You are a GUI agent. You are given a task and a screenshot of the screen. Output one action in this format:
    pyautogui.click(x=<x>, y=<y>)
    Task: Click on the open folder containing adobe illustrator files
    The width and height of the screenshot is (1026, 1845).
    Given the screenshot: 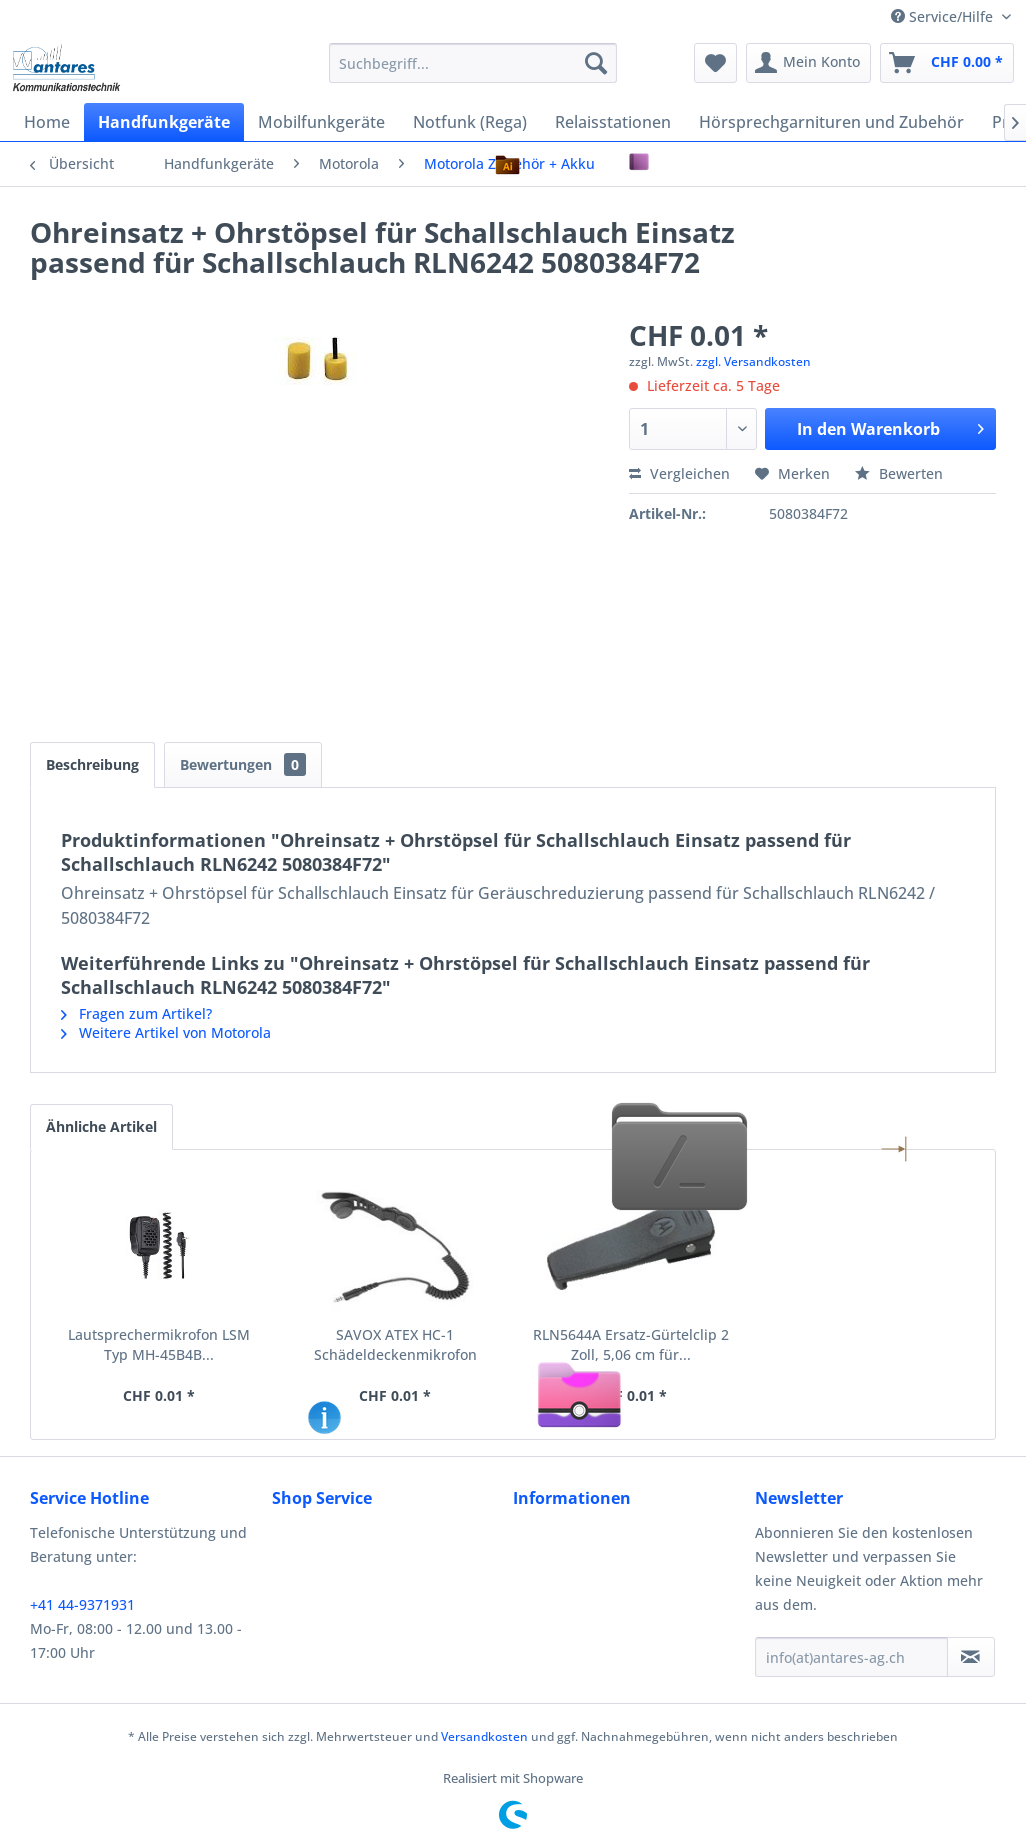 What is the action you would take?
    pyautogui.click(x=507, y=165)
    